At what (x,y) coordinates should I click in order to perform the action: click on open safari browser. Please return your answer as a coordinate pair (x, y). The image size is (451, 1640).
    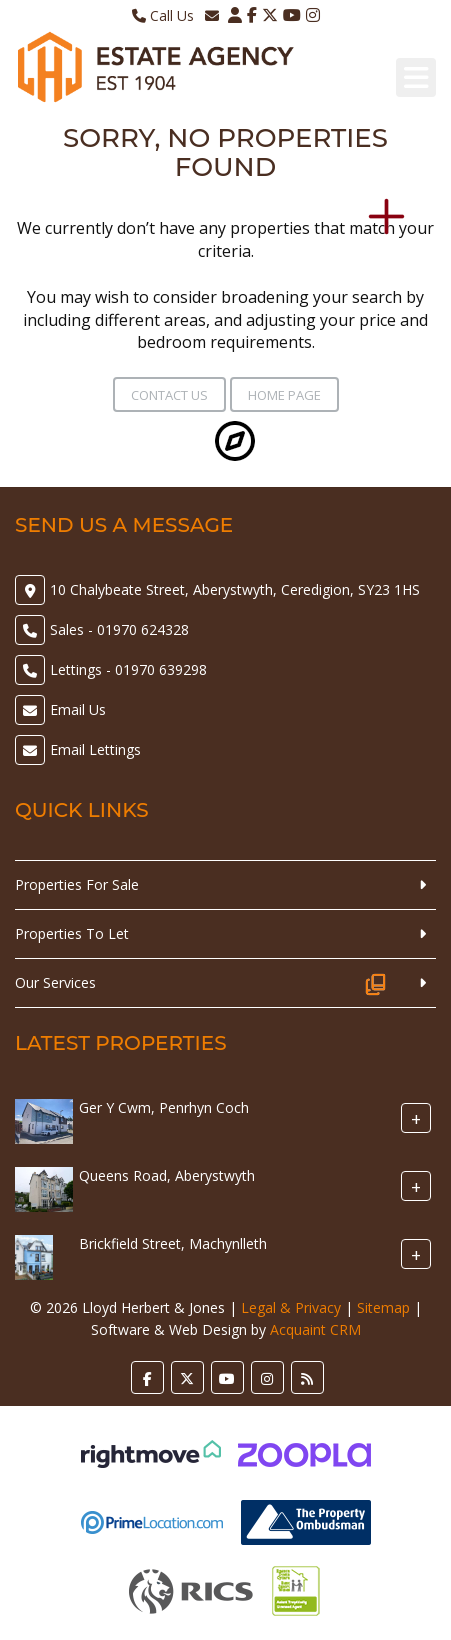
    Looking at the image, I should click on (235, 441).